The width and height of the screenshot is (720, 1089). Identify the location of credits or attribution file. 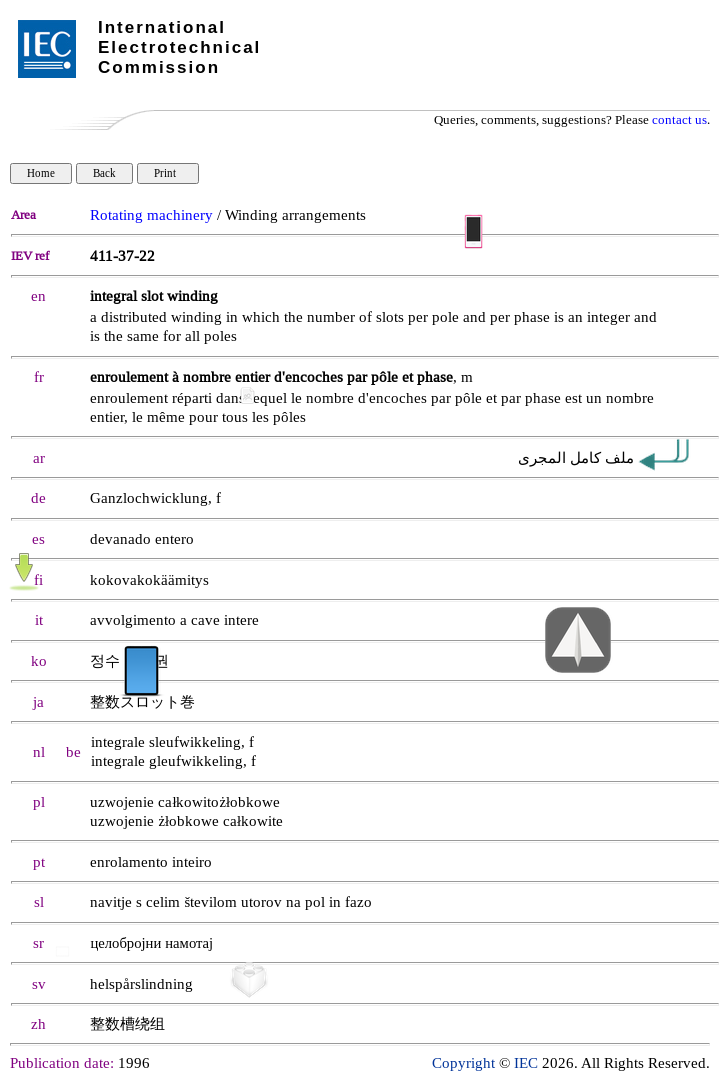
(247, 395).